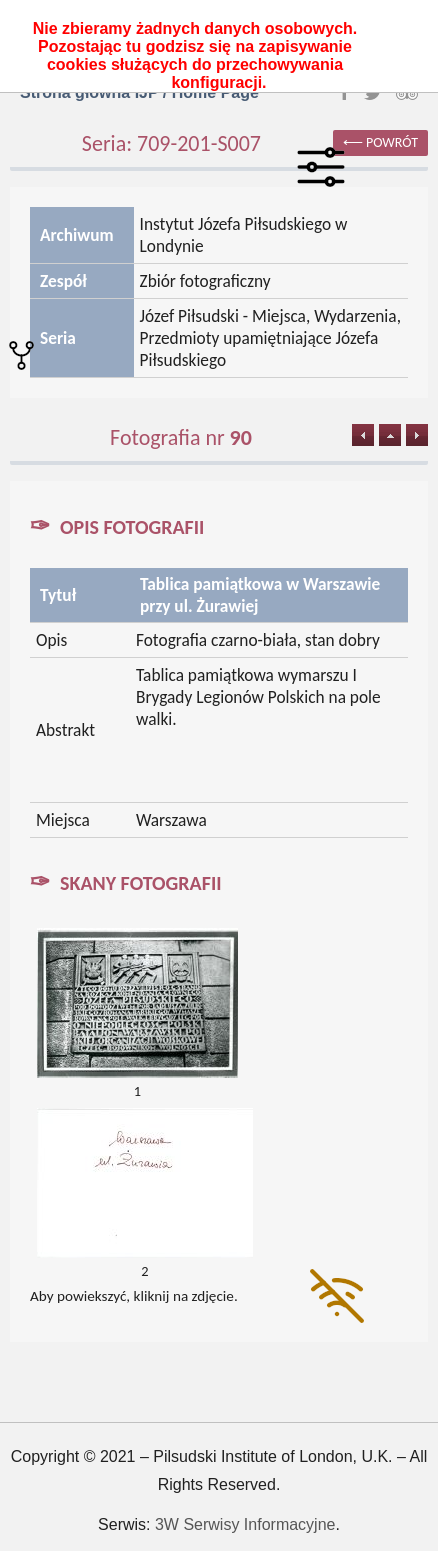 The image size is (438, 1551). Describe the element at coordinates (321, 167) in the screenshot. I see `access settings or preferences` at that location.